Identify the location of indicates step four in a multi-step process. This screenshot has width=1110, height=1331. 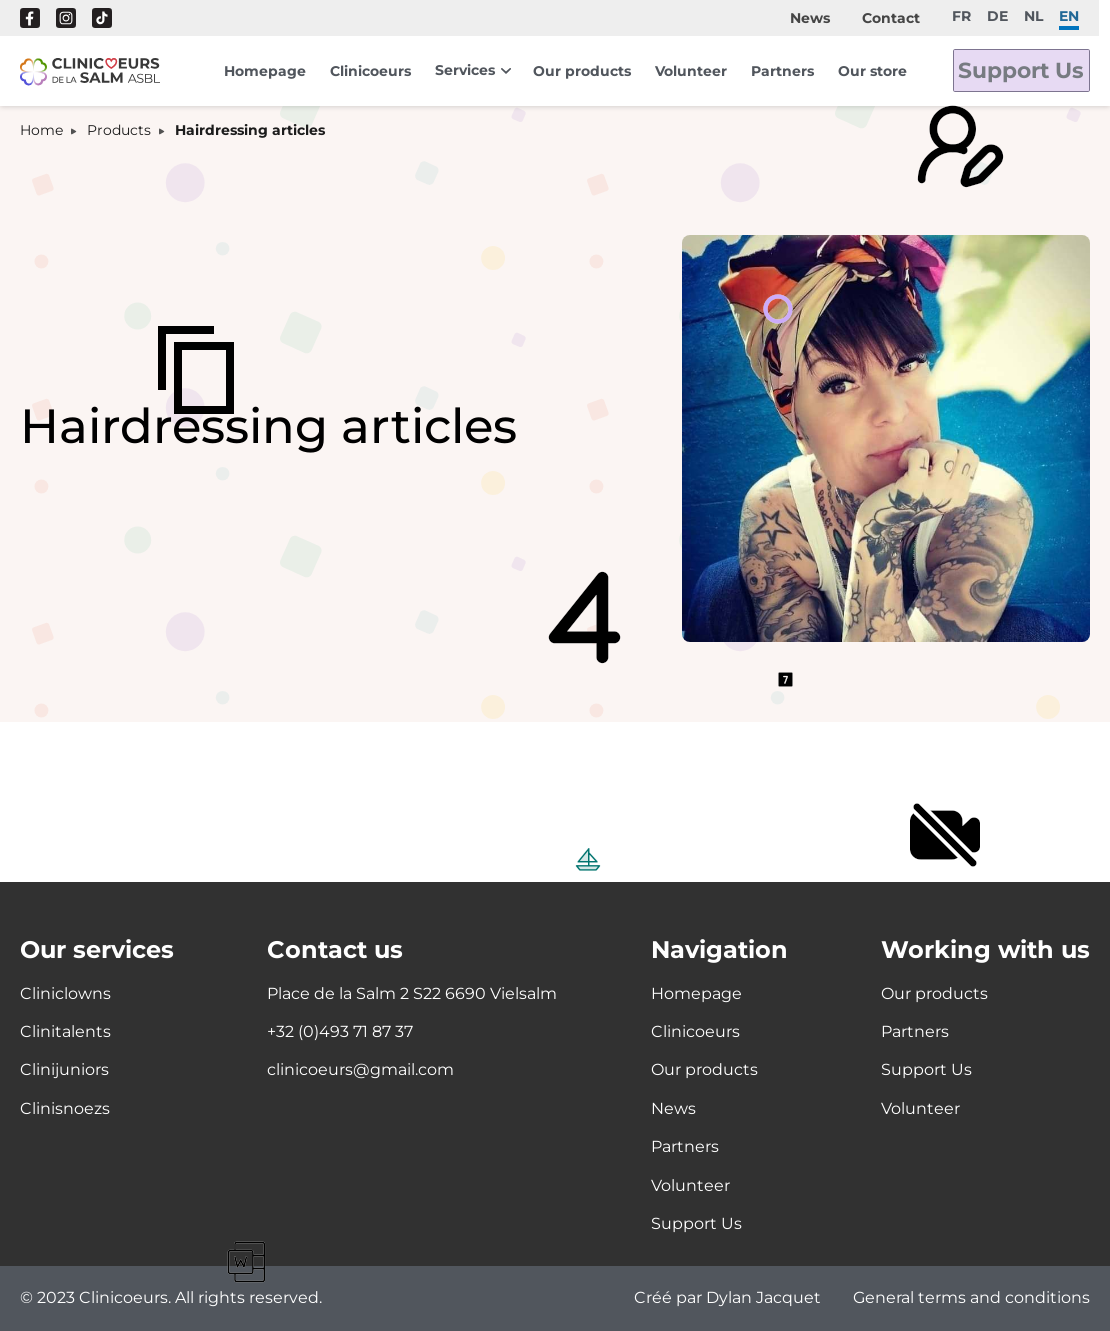
(586, 617).